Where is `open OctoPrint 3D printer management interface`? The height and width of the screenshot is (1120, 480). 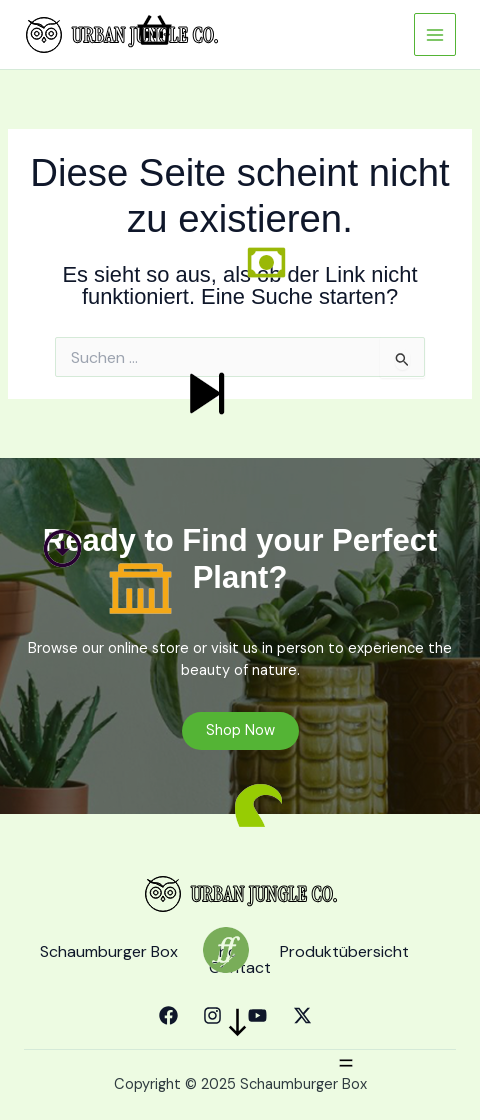
open OctoPrint 3D printer management interface is located at coordinates (258, 805).